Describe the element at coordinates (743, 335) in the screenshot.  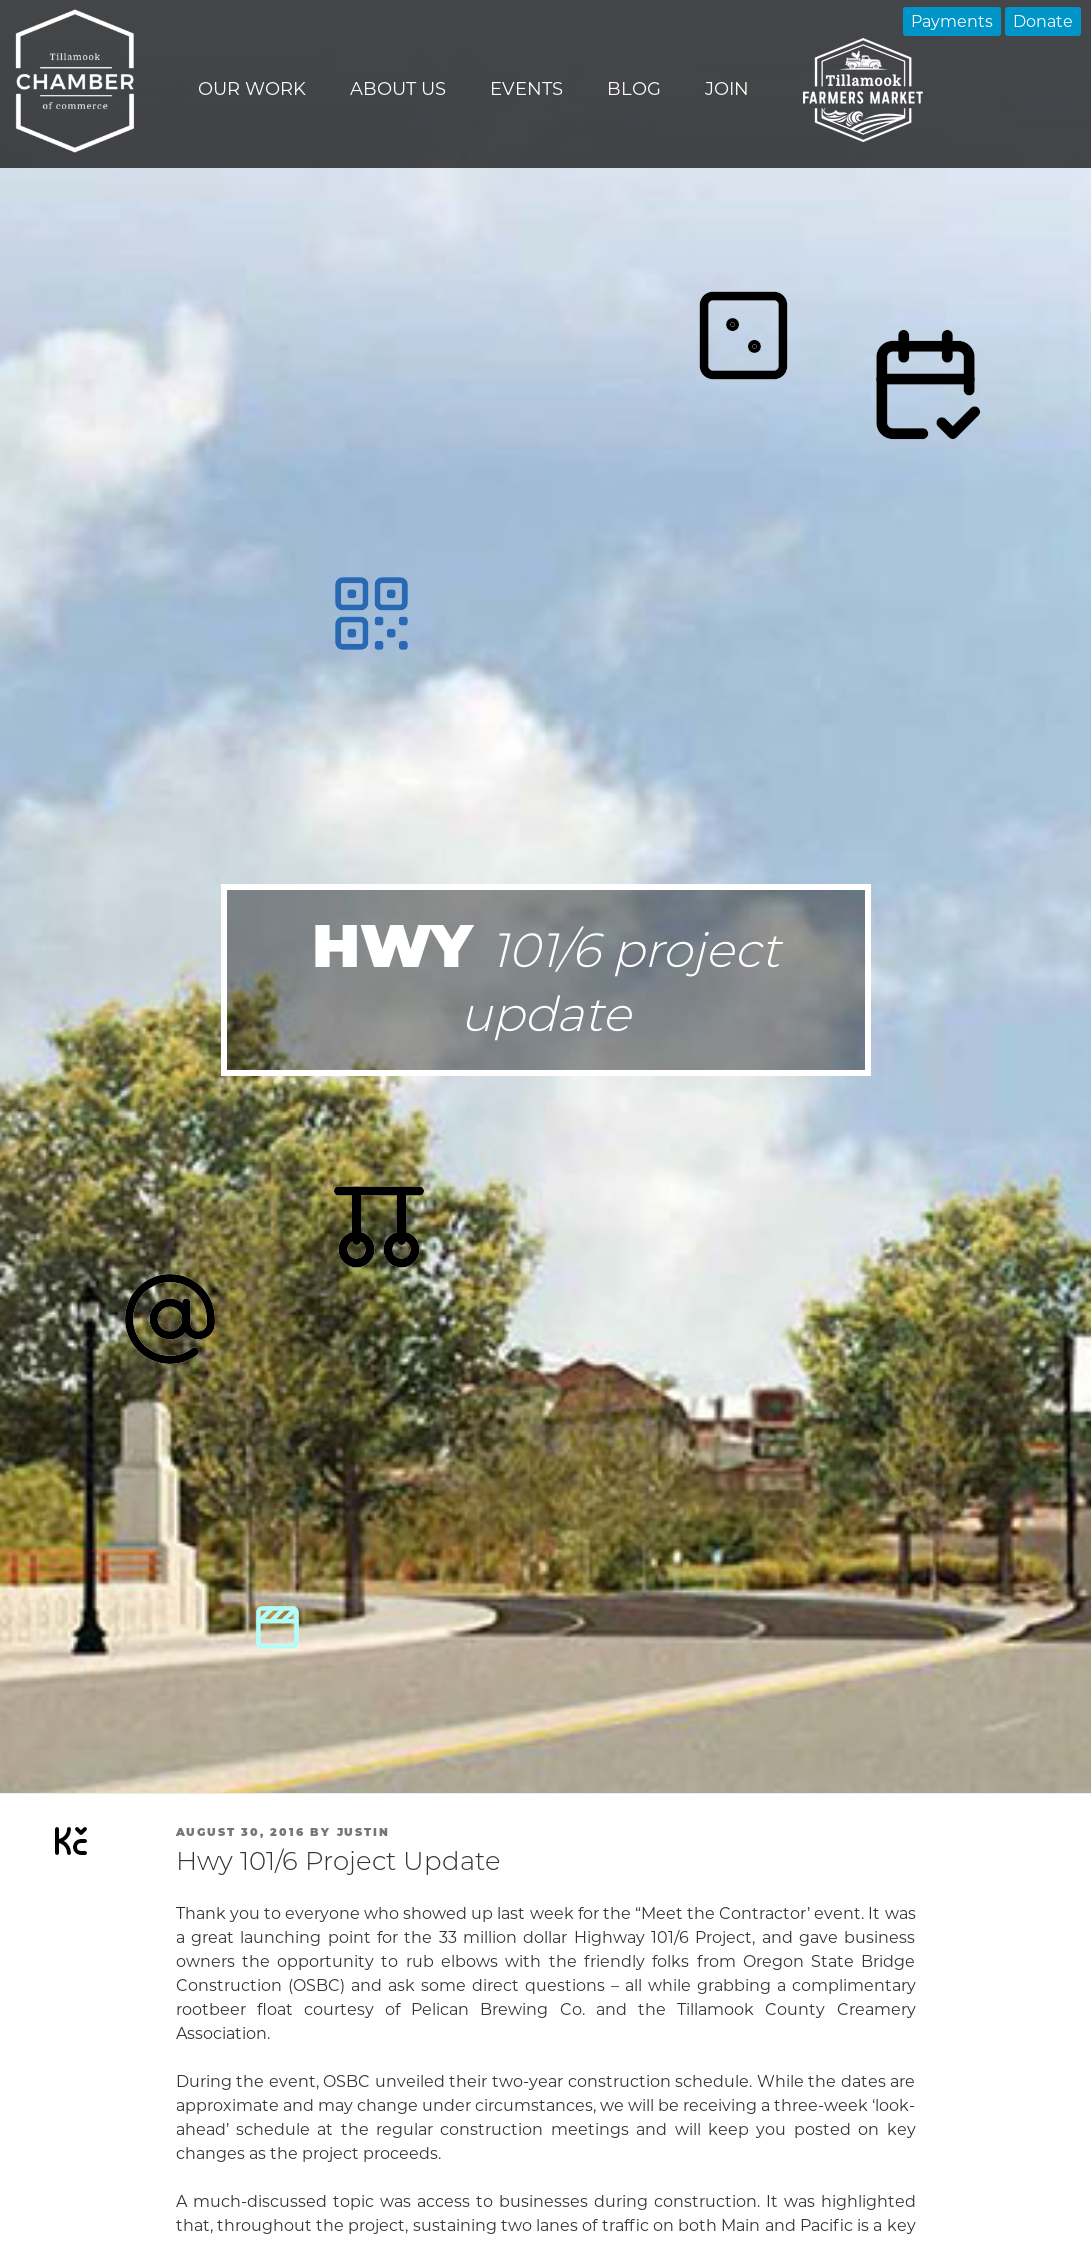
I see `randomize or shuffle content` at that location.